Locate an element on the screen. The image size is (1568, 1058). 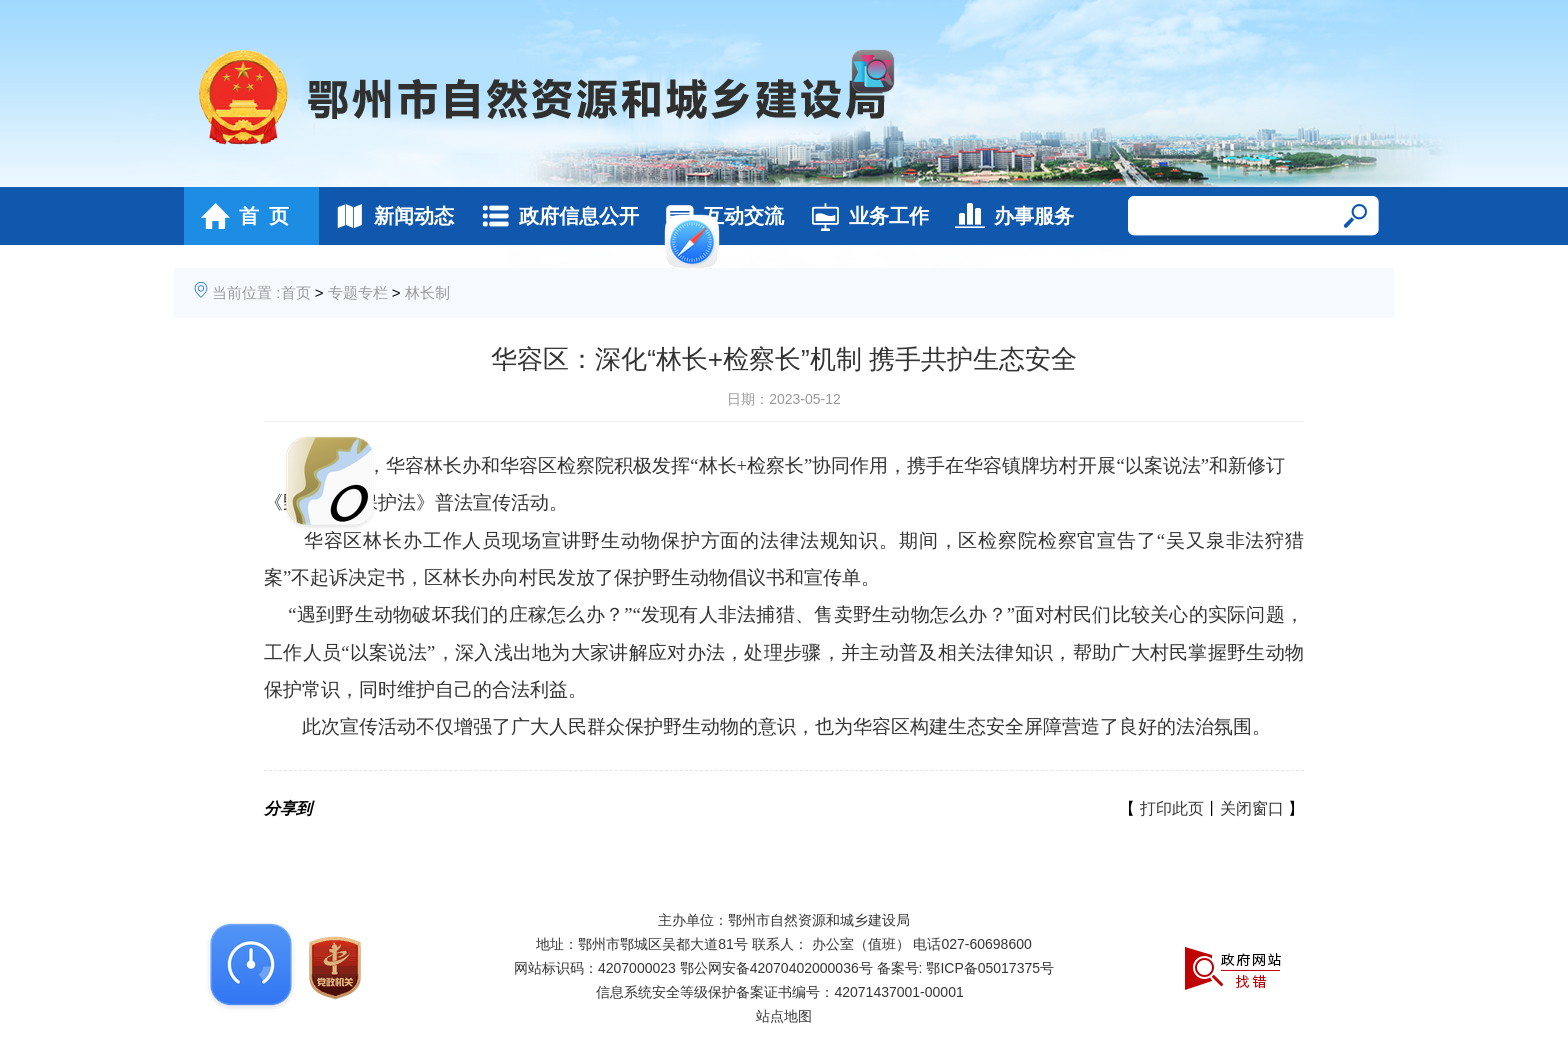
open opencpn marine navigation app is located at coordinates (330, 481).